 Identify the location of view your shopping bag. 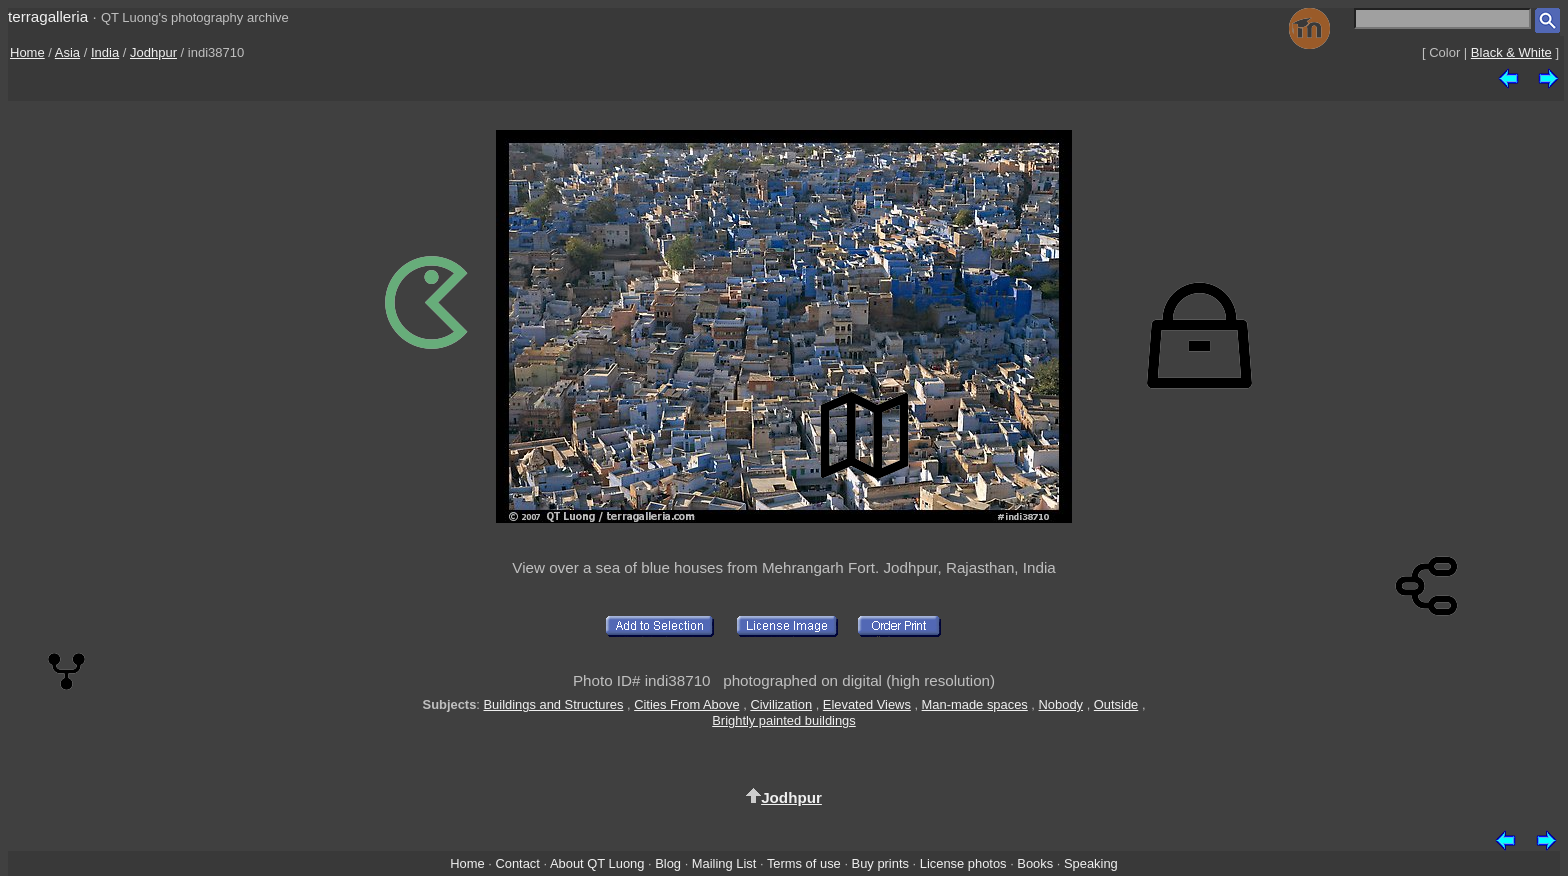
(1199, 335).